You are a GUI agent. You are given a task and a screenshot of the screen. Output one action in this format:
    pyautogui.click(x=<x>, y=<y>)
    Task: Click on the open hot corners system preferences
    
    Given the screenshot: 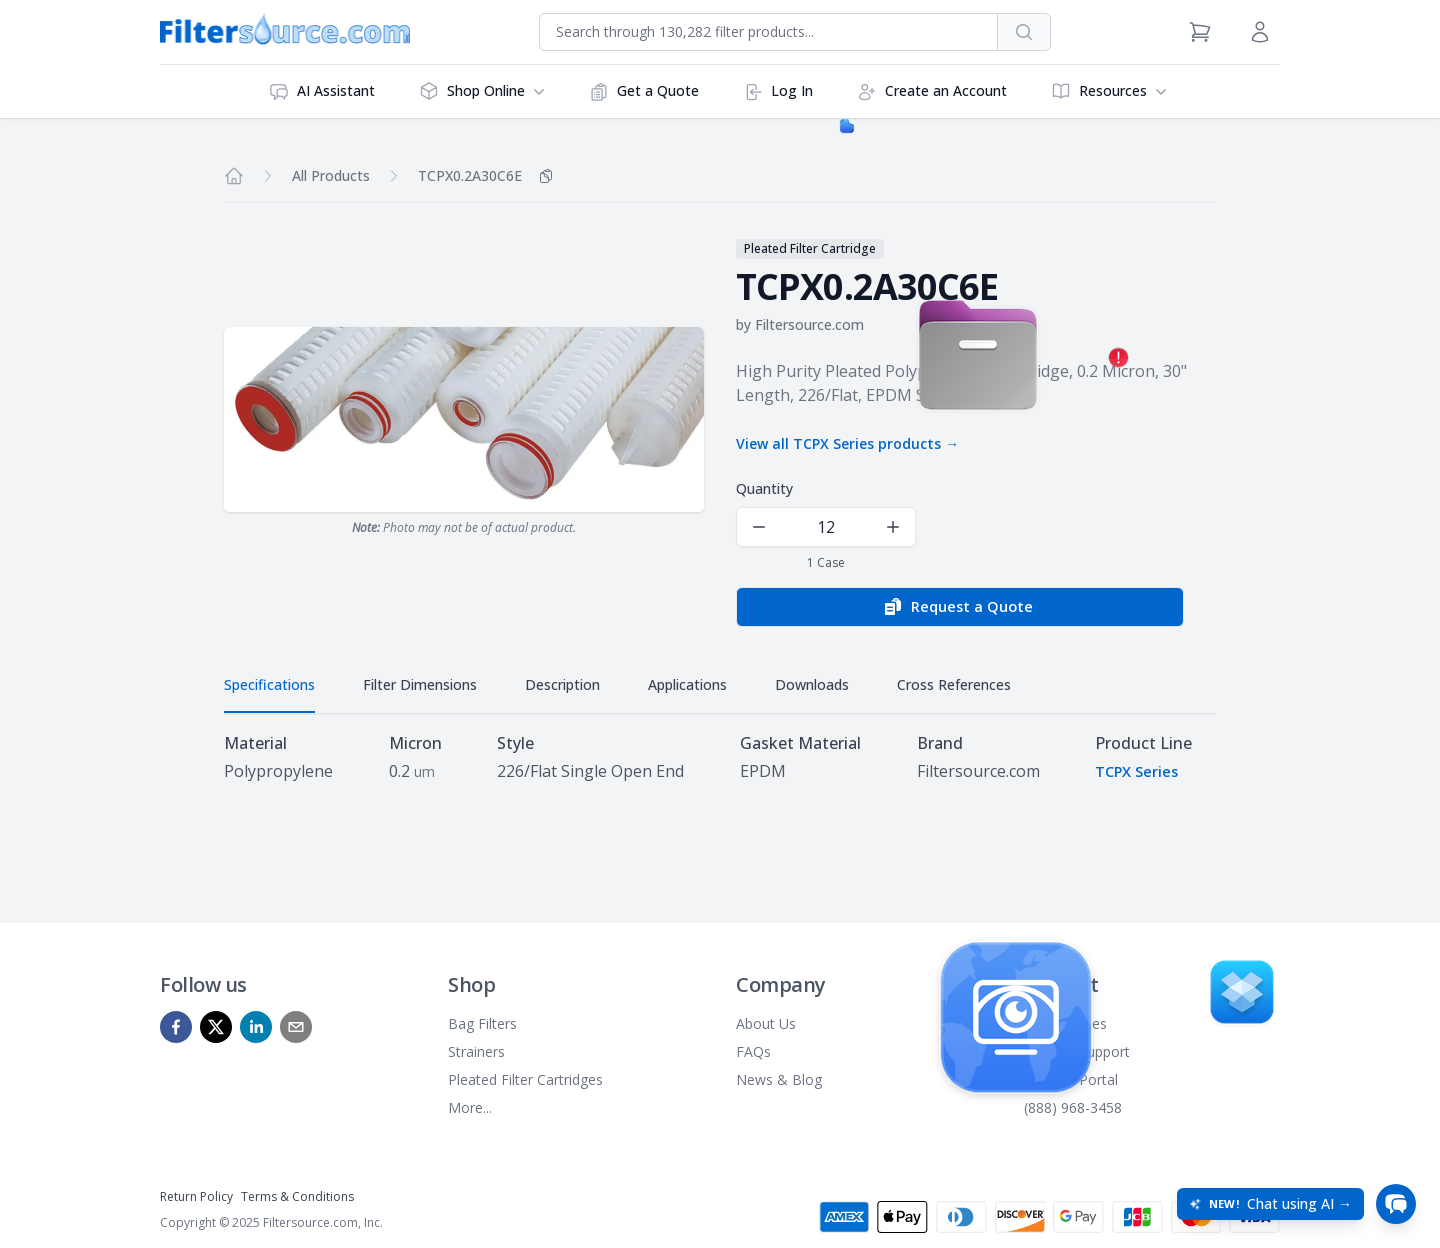 What is the action you would take?
    pyautogui.click(x=847, y=126)
    